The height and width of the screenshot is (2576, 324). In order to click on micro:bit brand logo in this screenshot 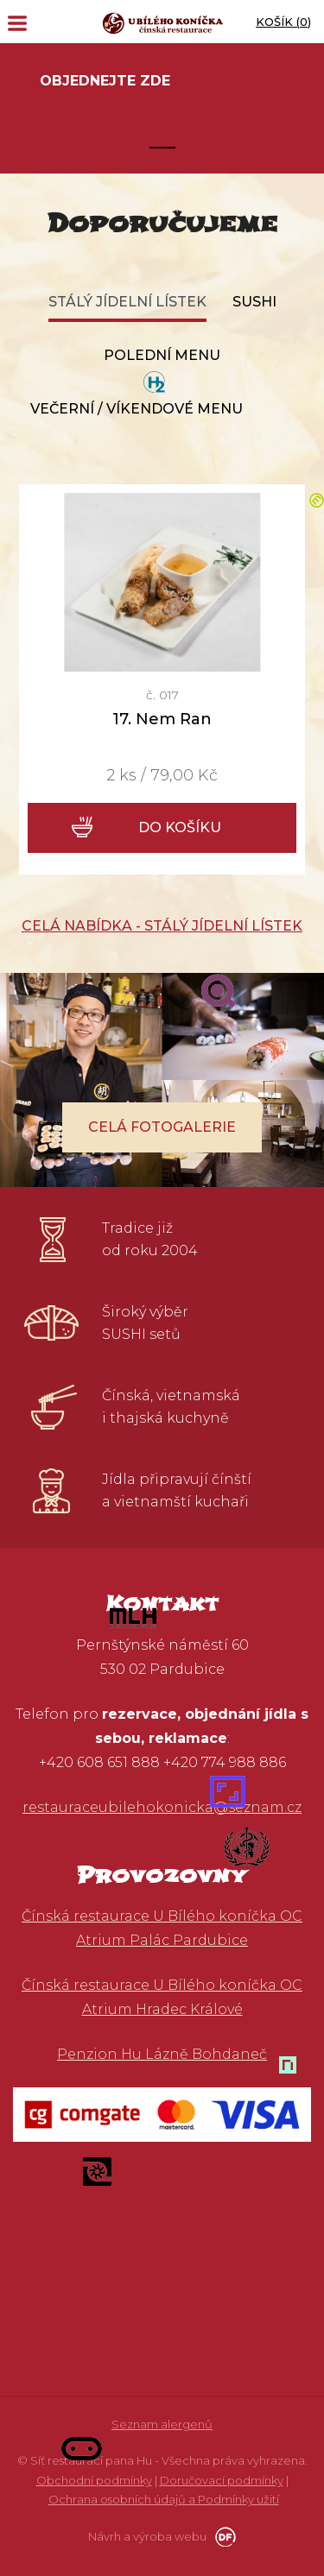, I will do `click(81, 2448)`.